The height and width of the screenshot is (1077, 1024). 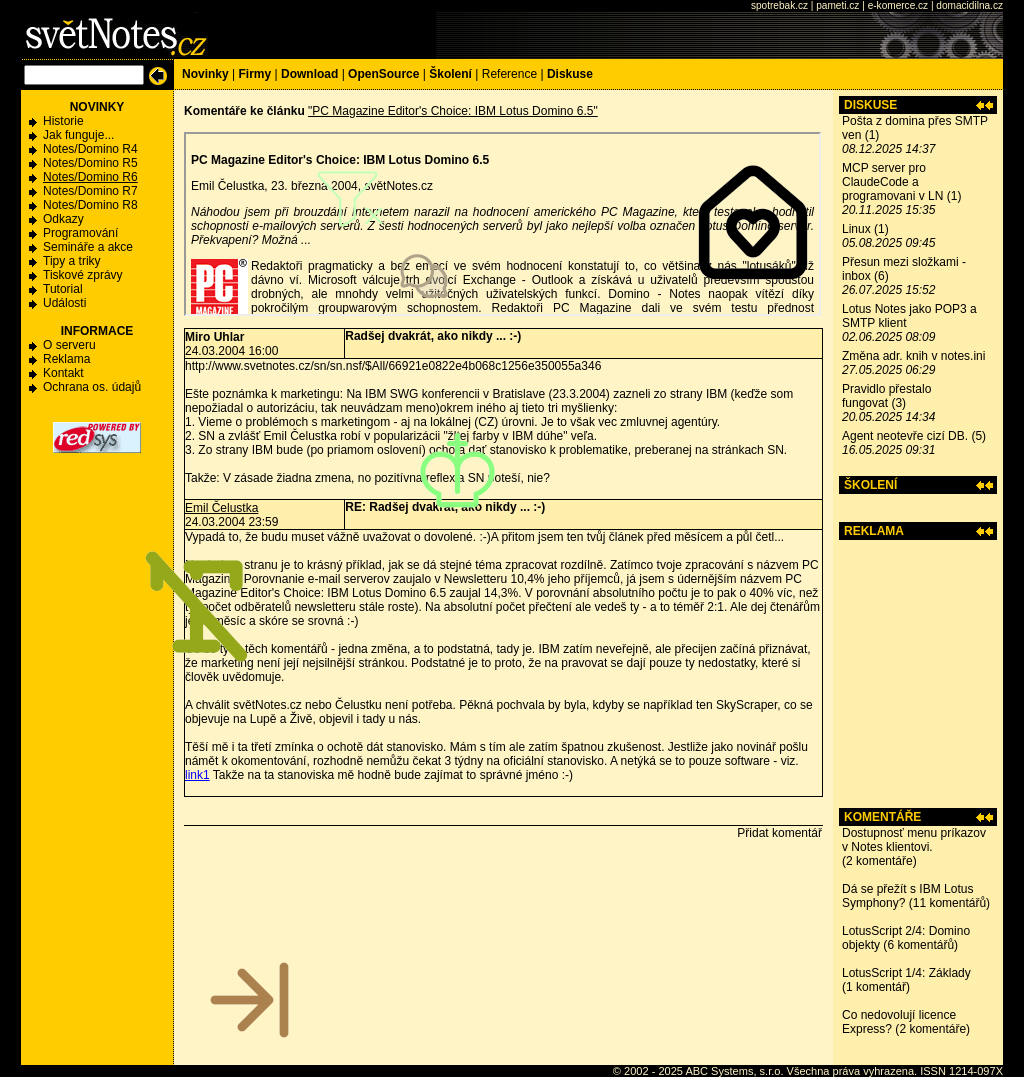 I want to click on navigate to the next item or page, so click(x=251, y=1000).